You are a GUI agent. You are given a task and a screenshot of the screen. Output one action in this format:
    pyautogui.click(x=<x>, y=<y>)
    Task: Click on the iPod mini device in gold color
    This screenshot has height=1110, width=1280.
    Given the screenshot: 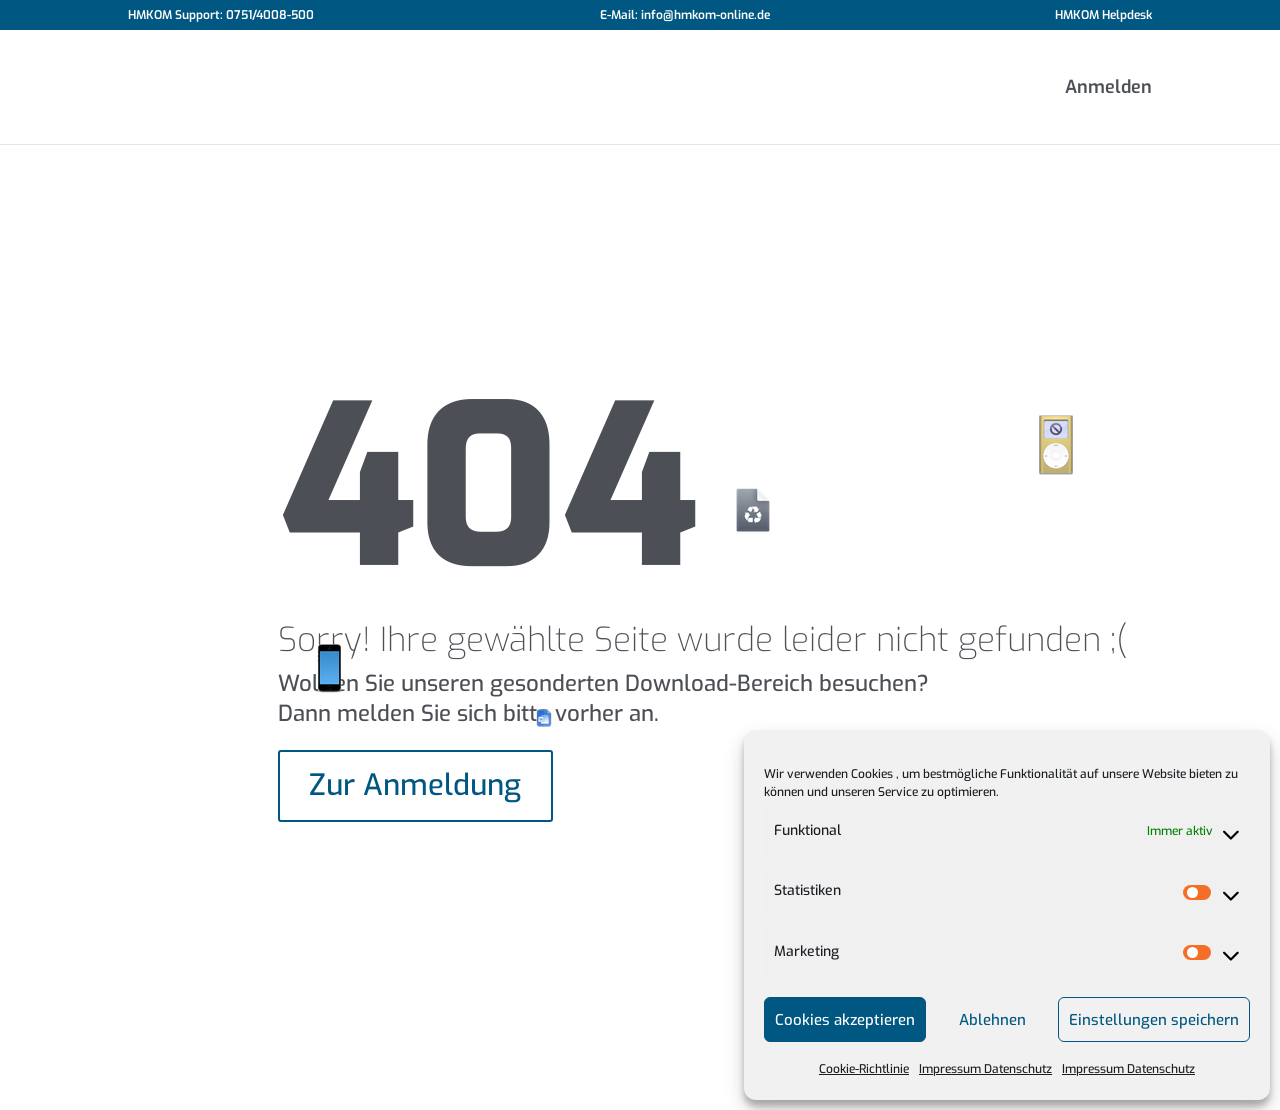 What is the action you would take?
    pyautogui.click(x=1056, y=445)
    